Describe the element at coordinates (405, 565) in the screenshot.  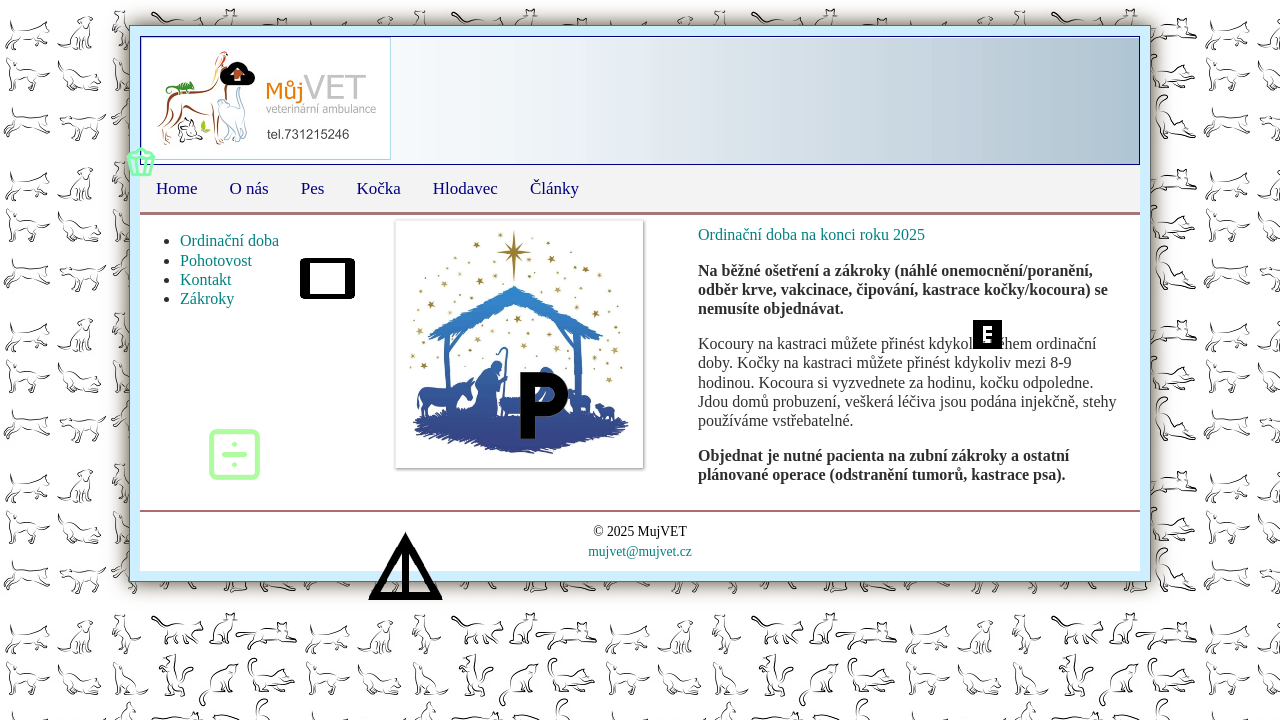
I see `view item details` at that location.